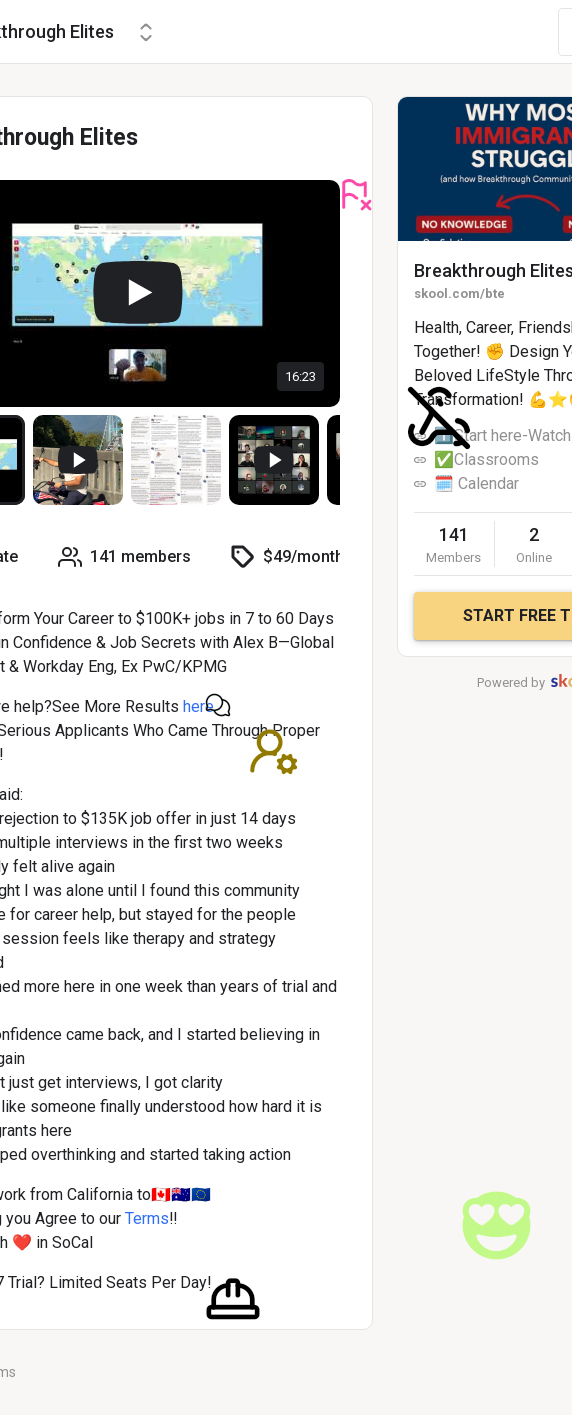 This screenshot has width=572, height=1415. Describe the element at coordinates (274, 751) in the screenshot. I see `access user account settings` at that location.